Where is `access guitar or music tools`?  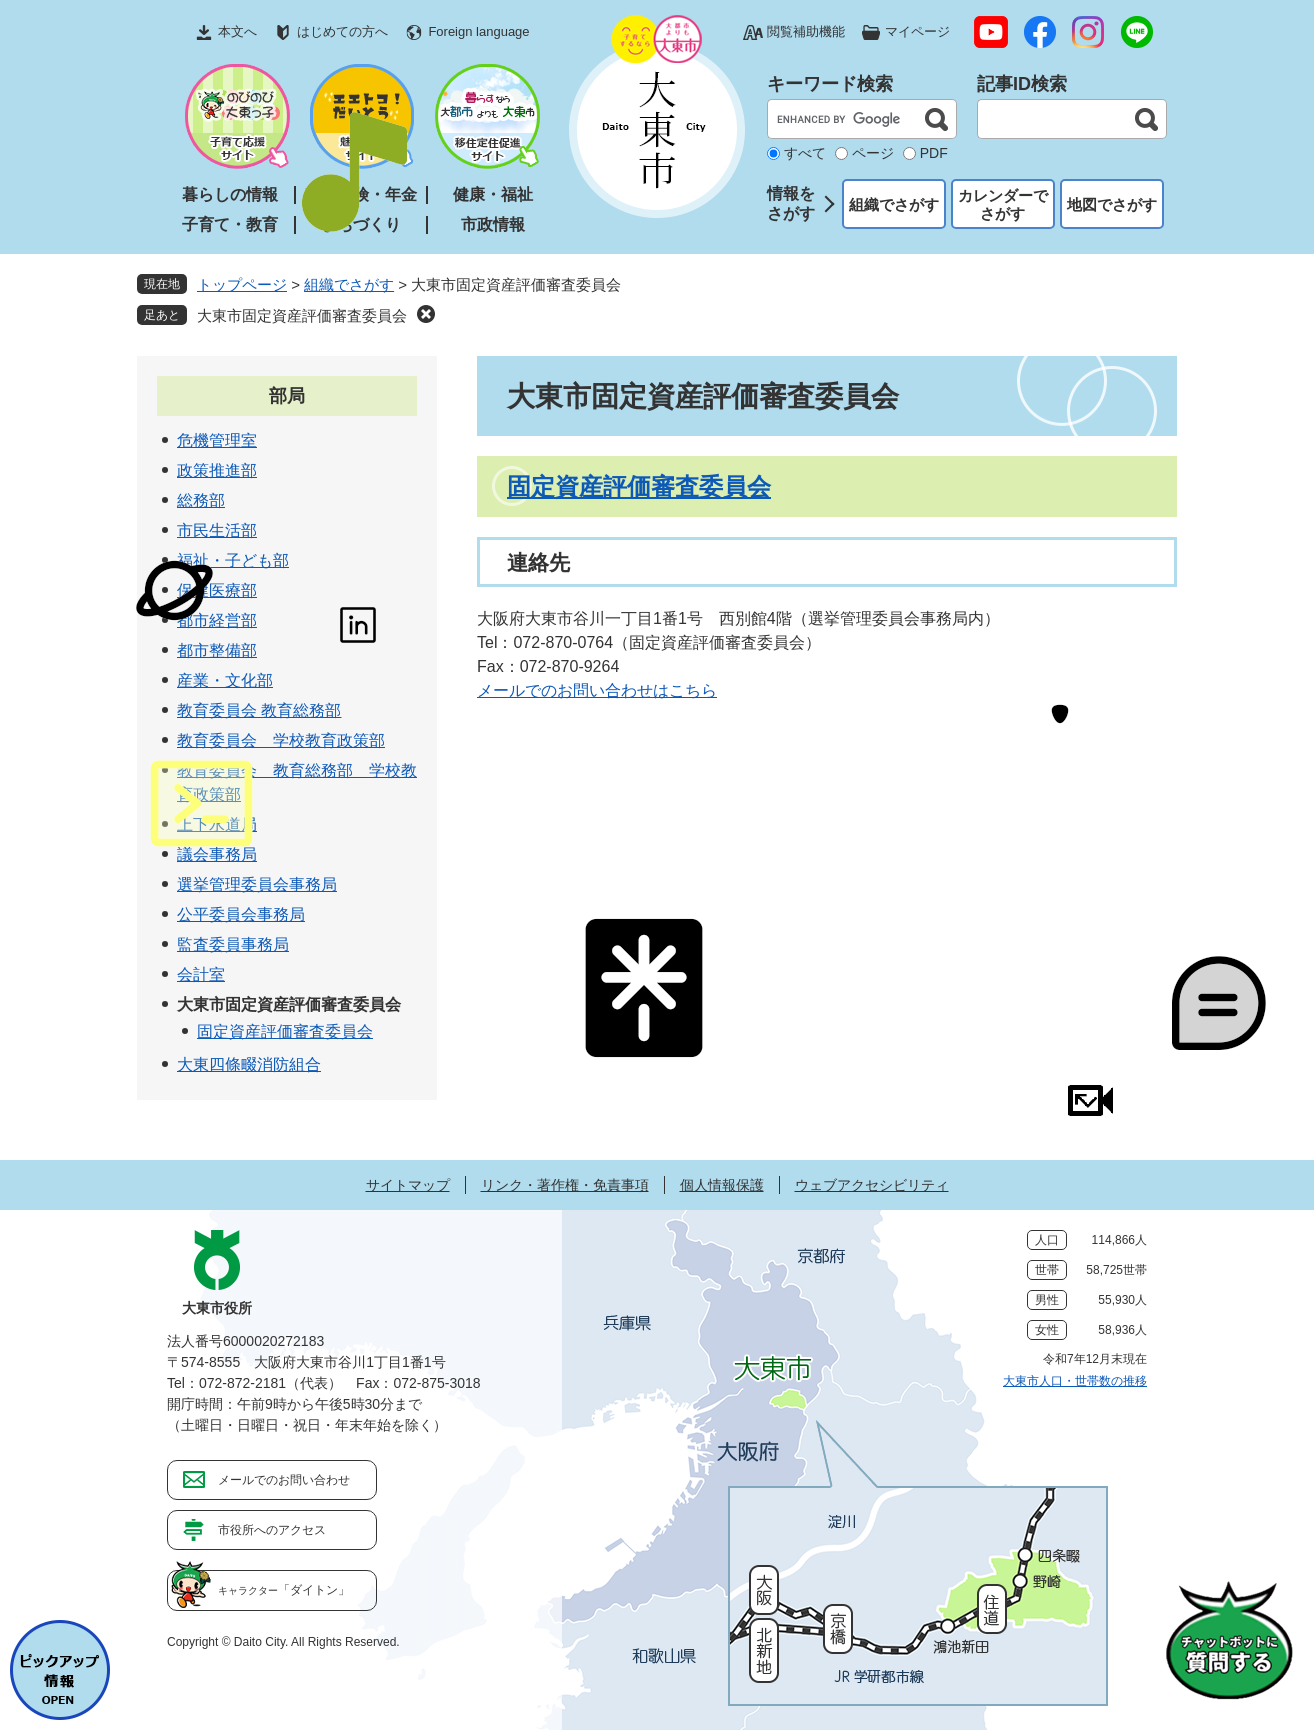
access guitar or music tools is located at coordinates (1060, 714).